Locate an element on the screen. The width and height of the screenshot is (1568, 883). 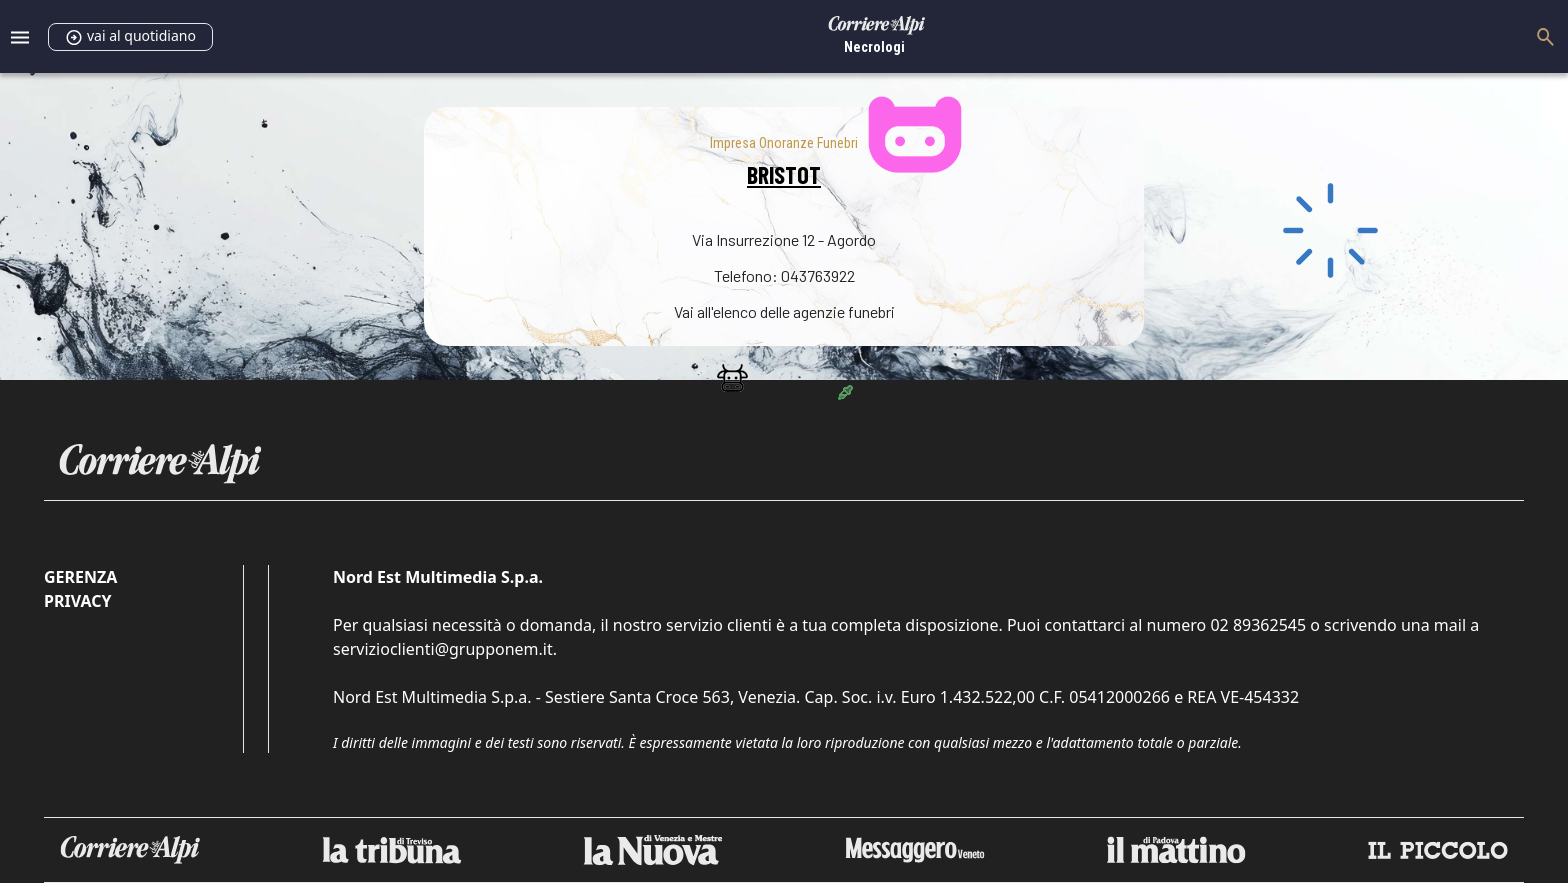
indicates content is loading is located at coordinates (1330, 230).